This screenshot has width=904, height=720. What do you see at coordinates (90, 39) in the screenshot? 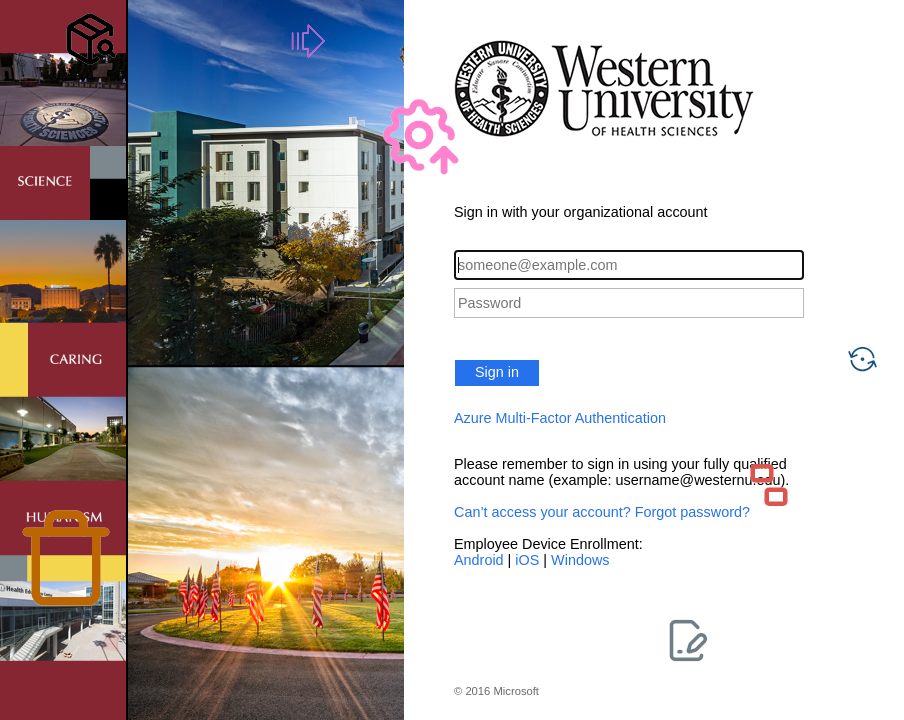
I see `search for a package or shipment` at bounding box center [90, 39].